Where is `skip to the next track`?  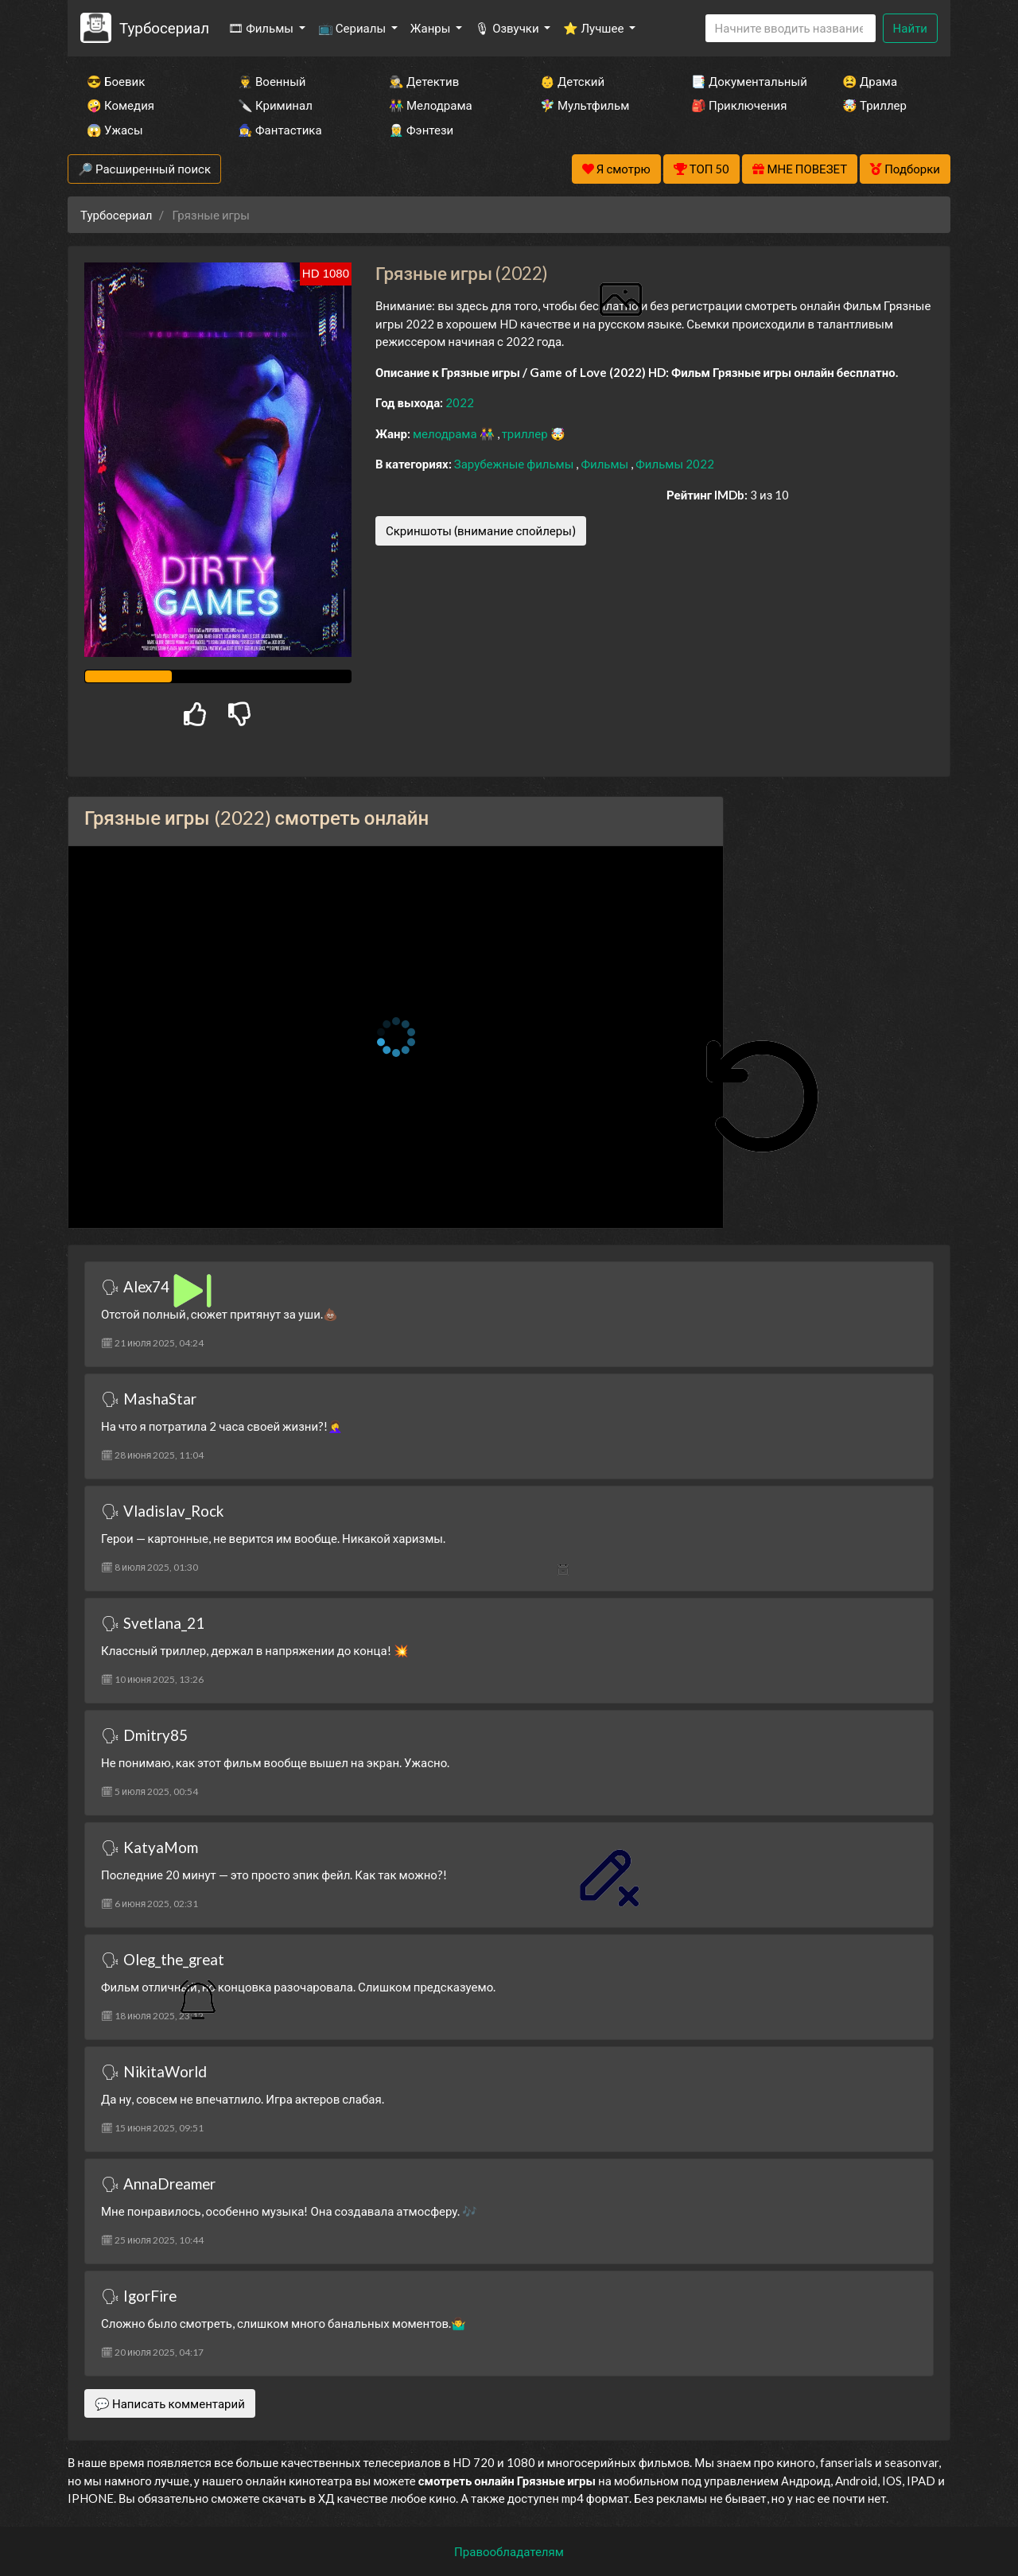
skip to the next track is located at coordinates (192, 1291).